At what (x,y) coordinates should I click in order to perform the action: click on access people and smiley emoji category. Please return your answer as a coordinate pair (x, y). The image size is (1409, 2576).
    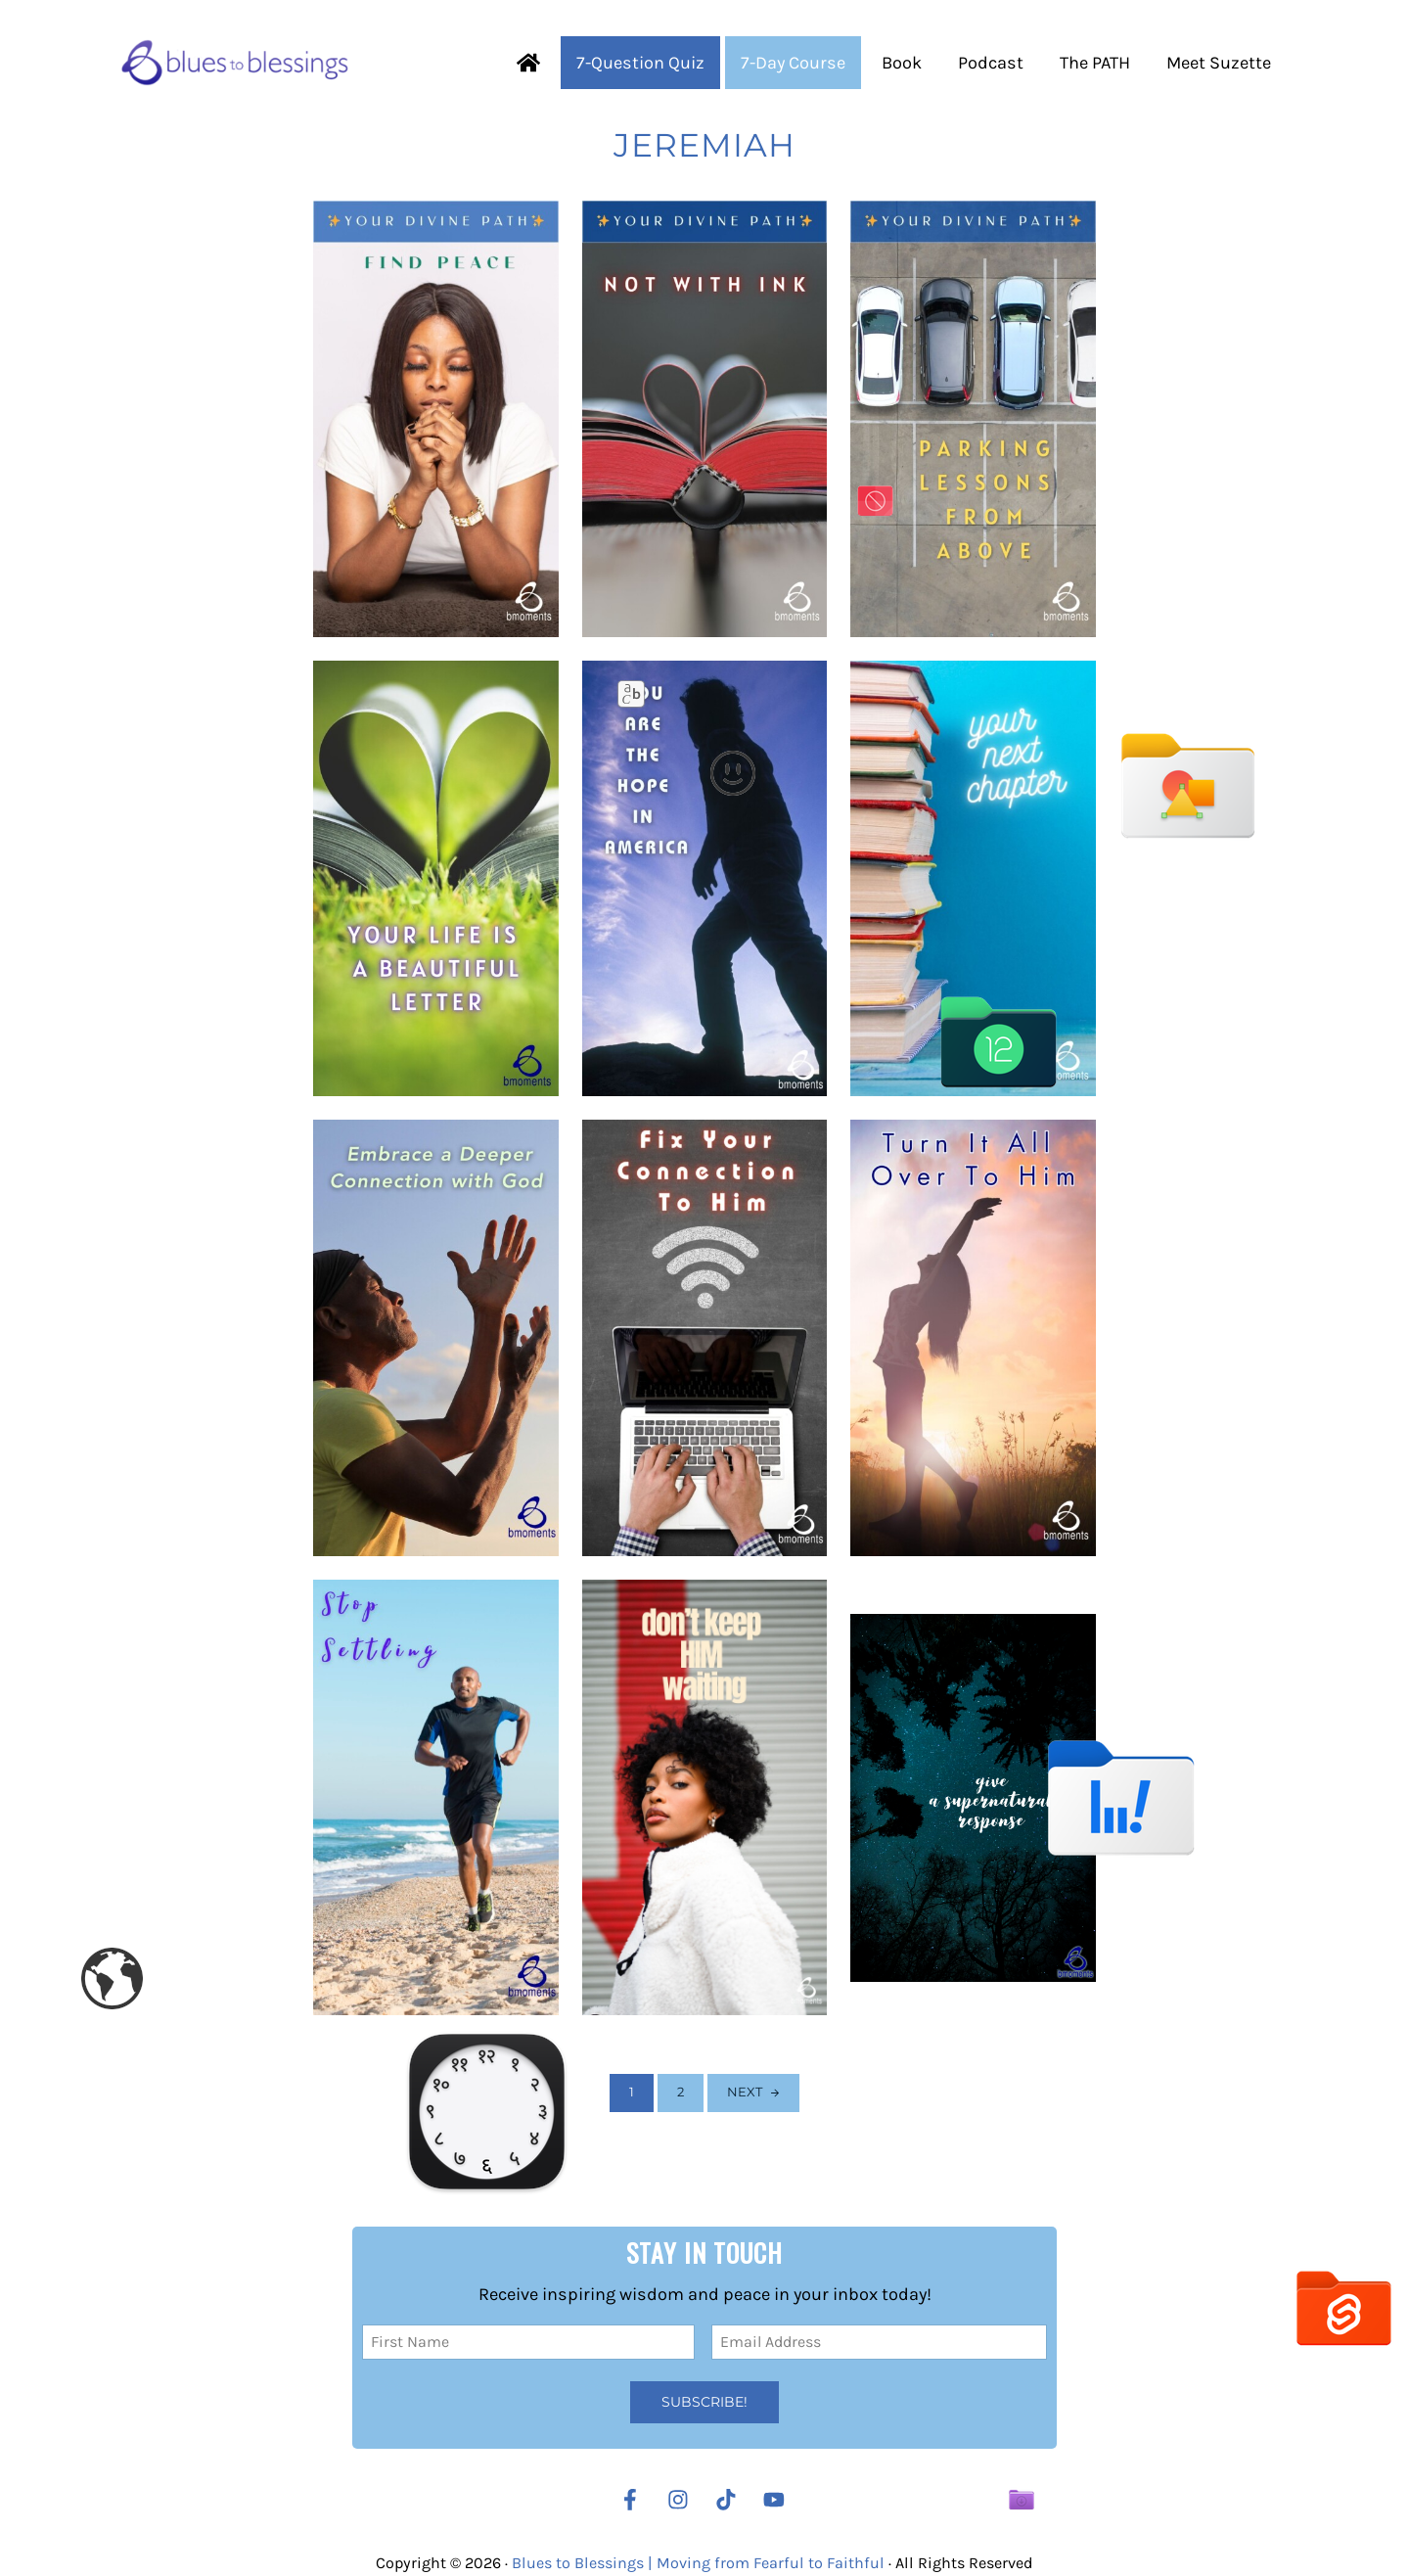
    Looking at the image, I should click on (733, 773).